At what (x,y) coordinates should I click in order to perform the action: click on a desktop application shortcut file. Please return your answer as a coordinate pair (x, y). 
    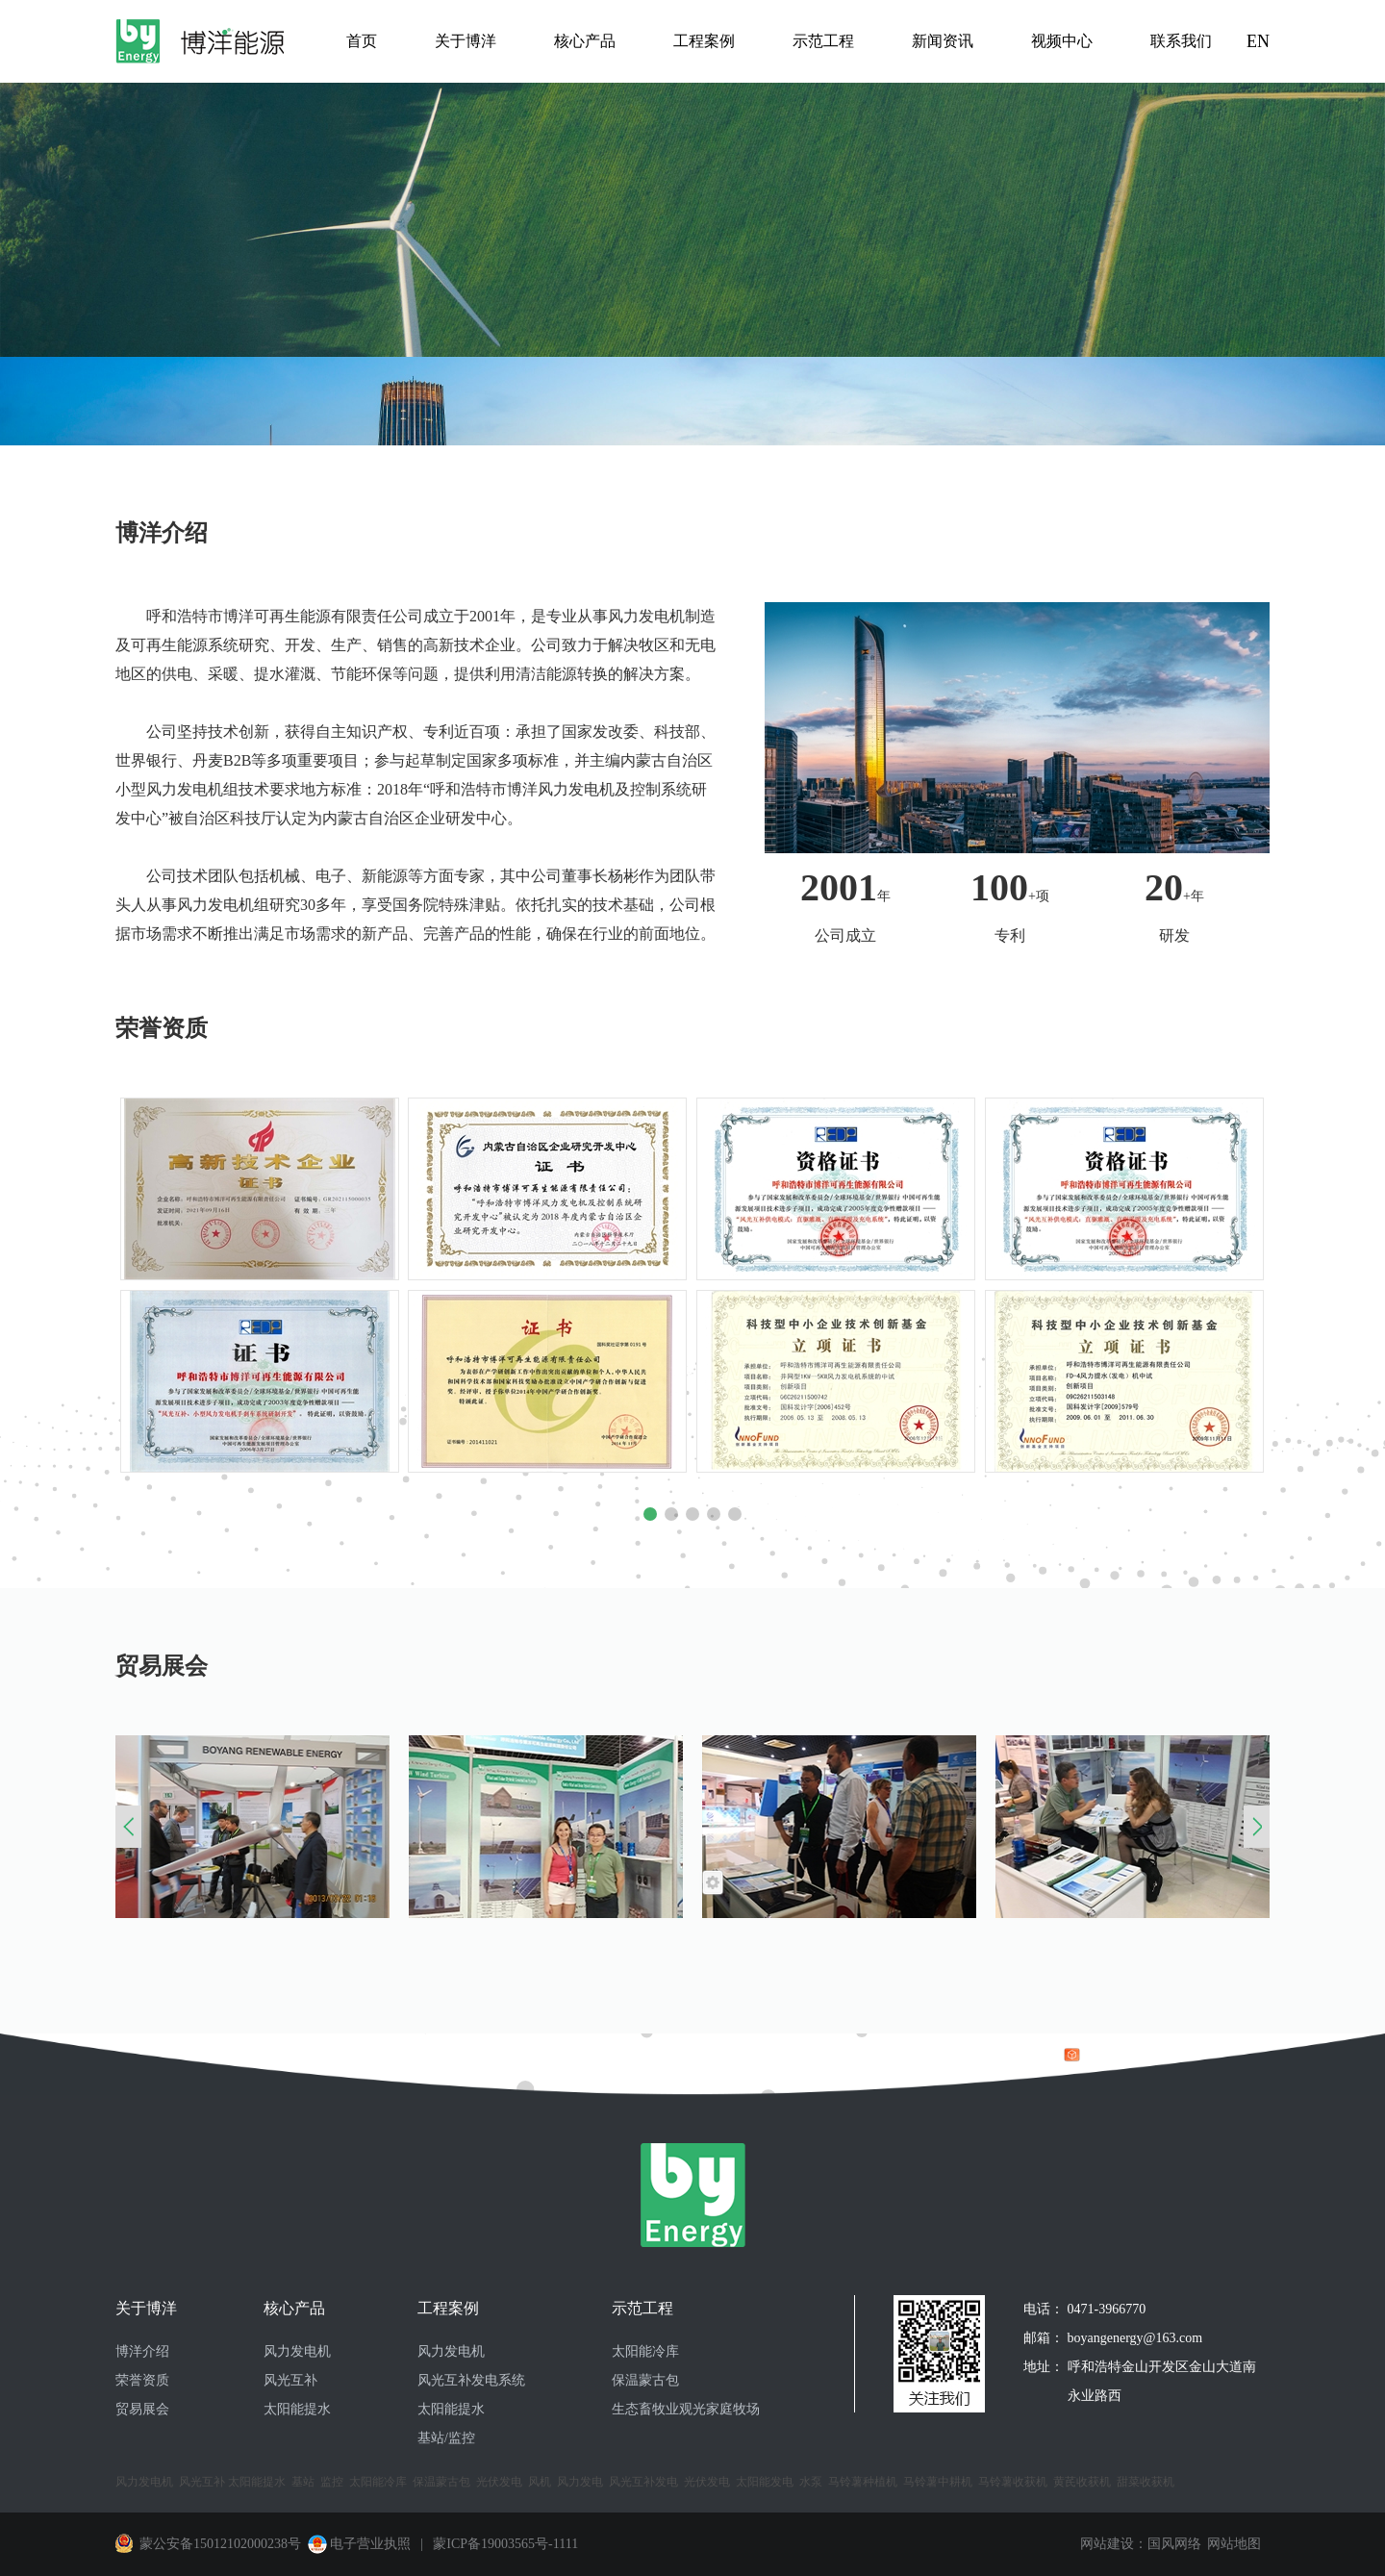
    Looking at the image, I should click on (713, 1882).